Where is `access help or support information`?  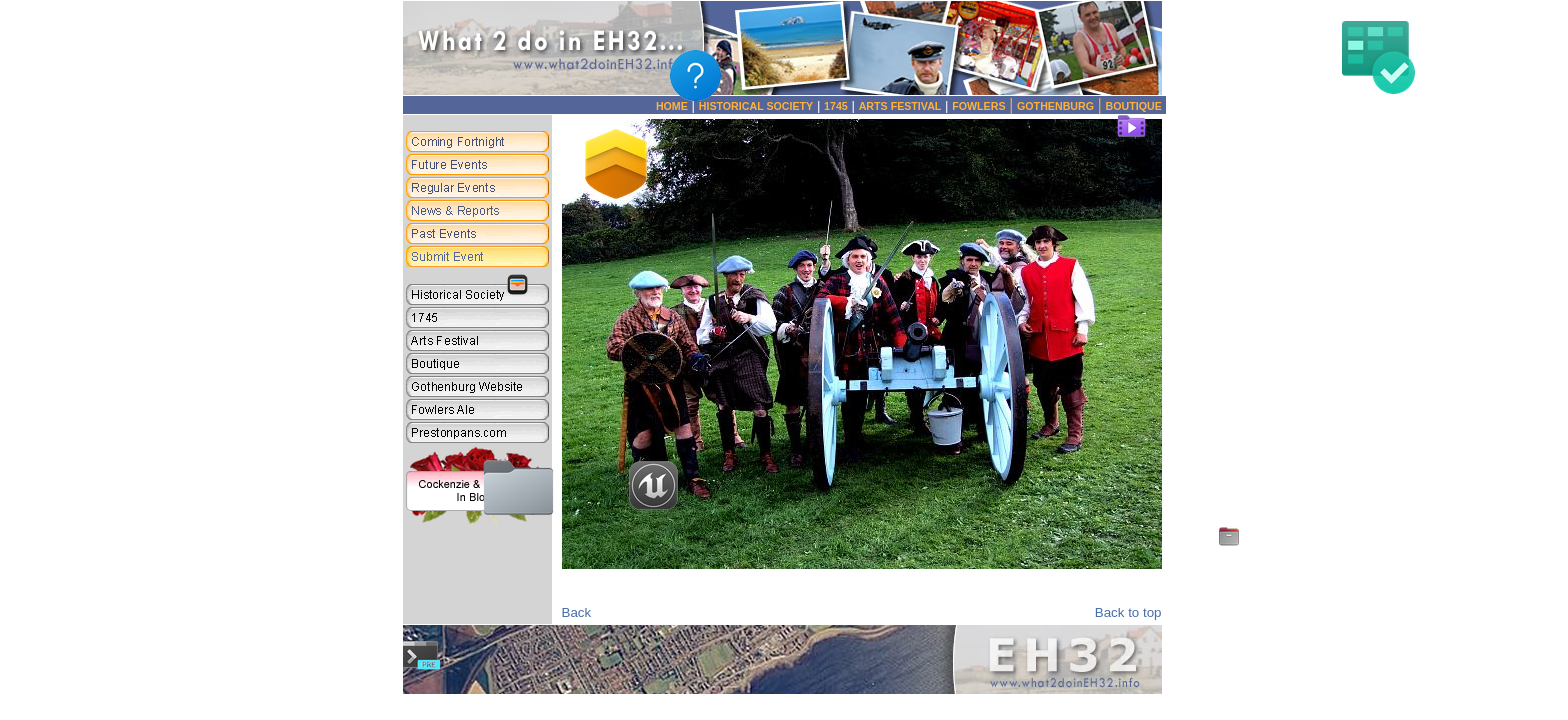 access help or support information is located at coordinates (695, 75).